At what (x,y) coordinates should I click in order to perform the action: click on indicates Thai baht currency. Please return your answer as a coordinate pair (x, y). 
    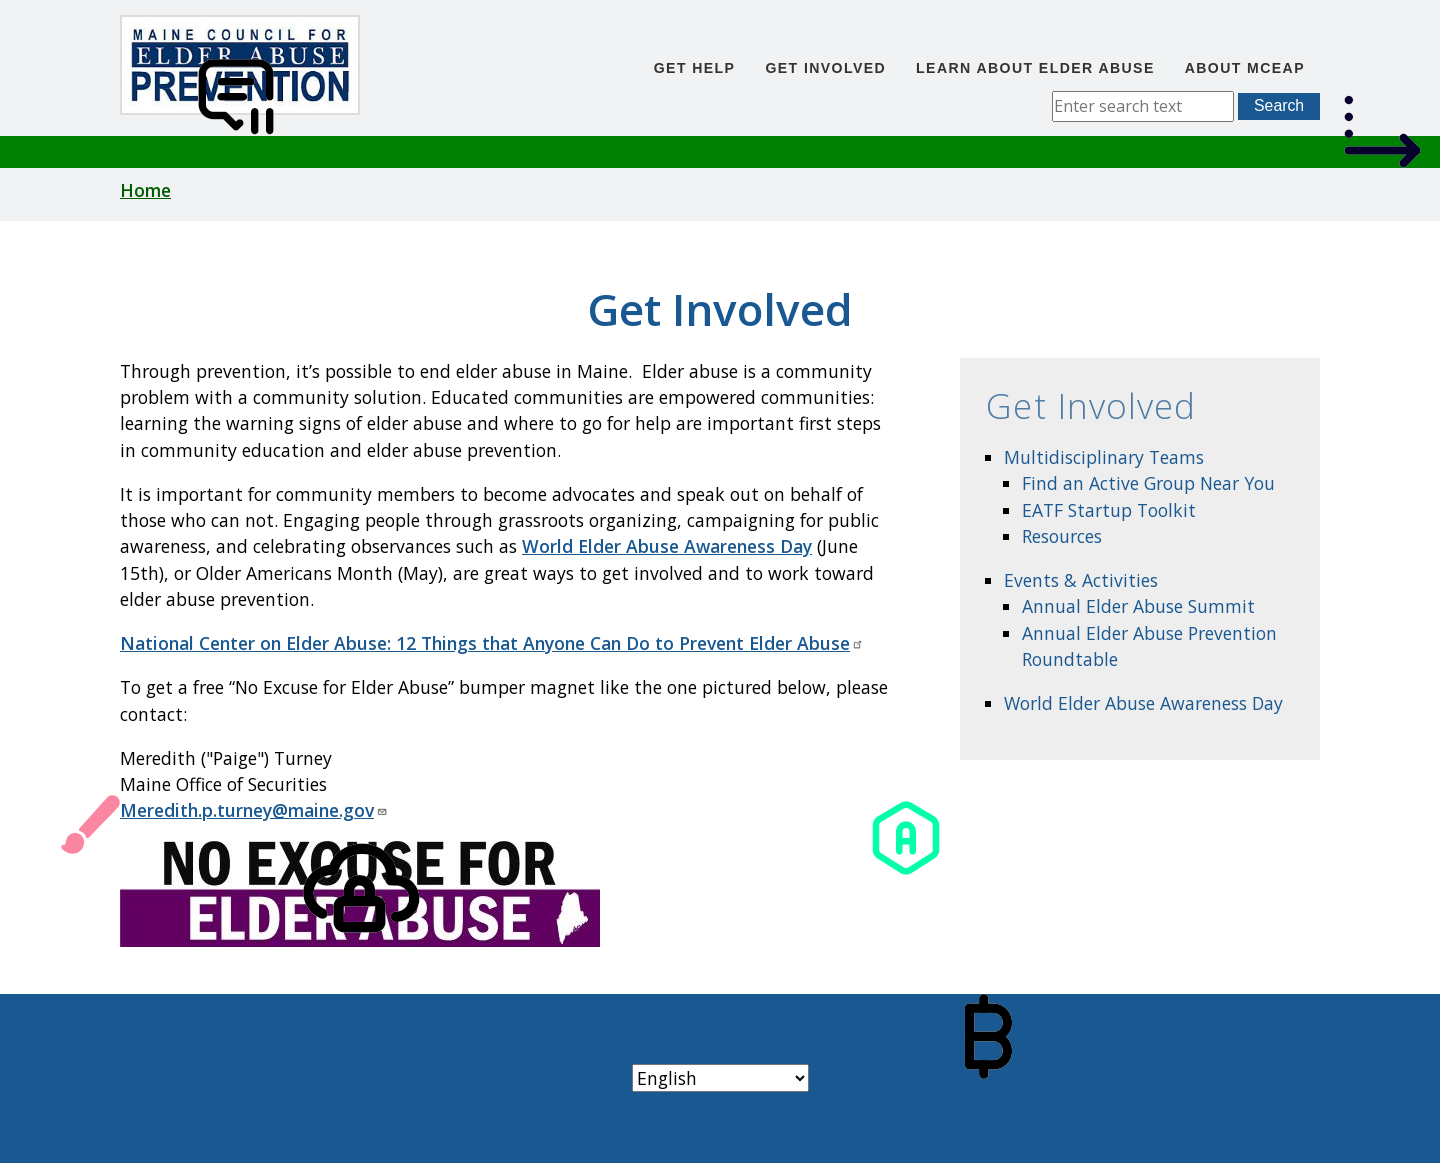
    Looking at the image, I should click on (988, 1036).